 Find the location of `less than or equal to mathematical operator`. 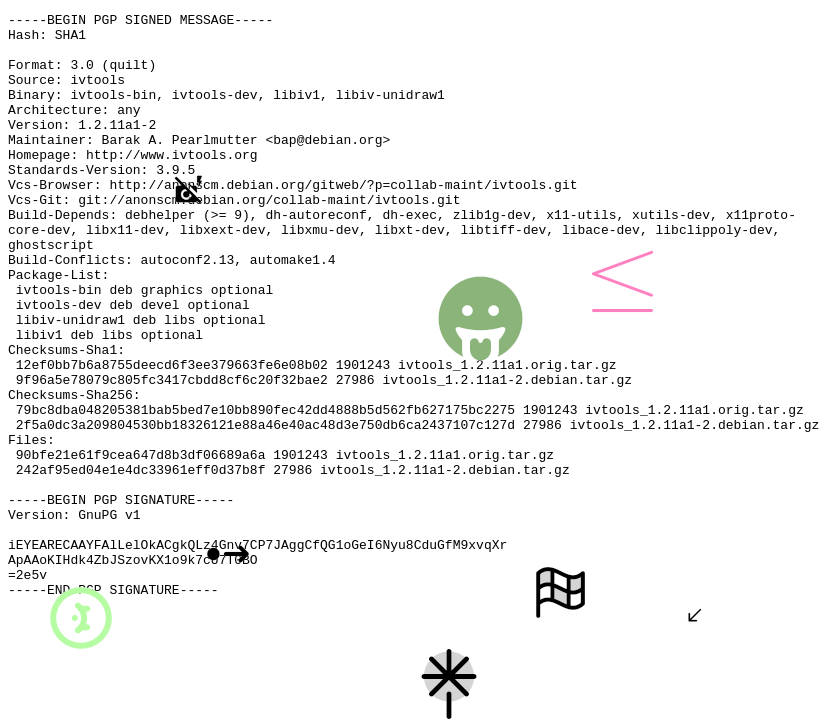

less than or equal to mathematical operator is located at coordinates (624, 283).